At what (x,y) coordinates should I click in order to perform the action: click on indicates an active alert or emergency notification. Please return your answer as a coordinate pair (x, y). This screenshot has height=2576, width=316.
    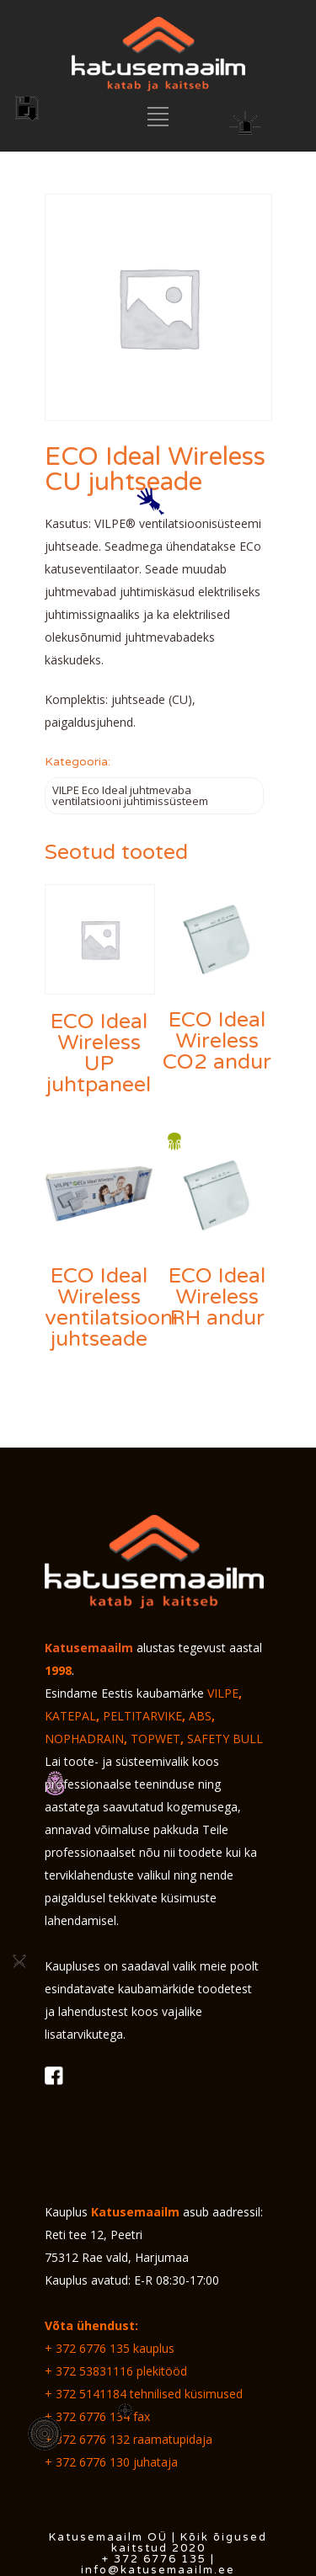
    Looking at the image, I should click on (245, 123).